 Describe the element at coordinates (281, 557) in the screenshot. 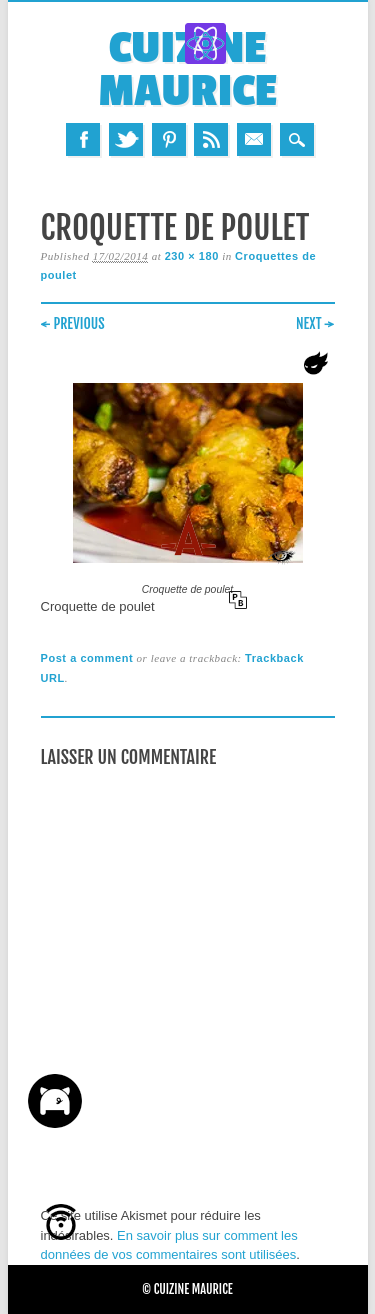

I see `apache cassandra database logo` at that location.